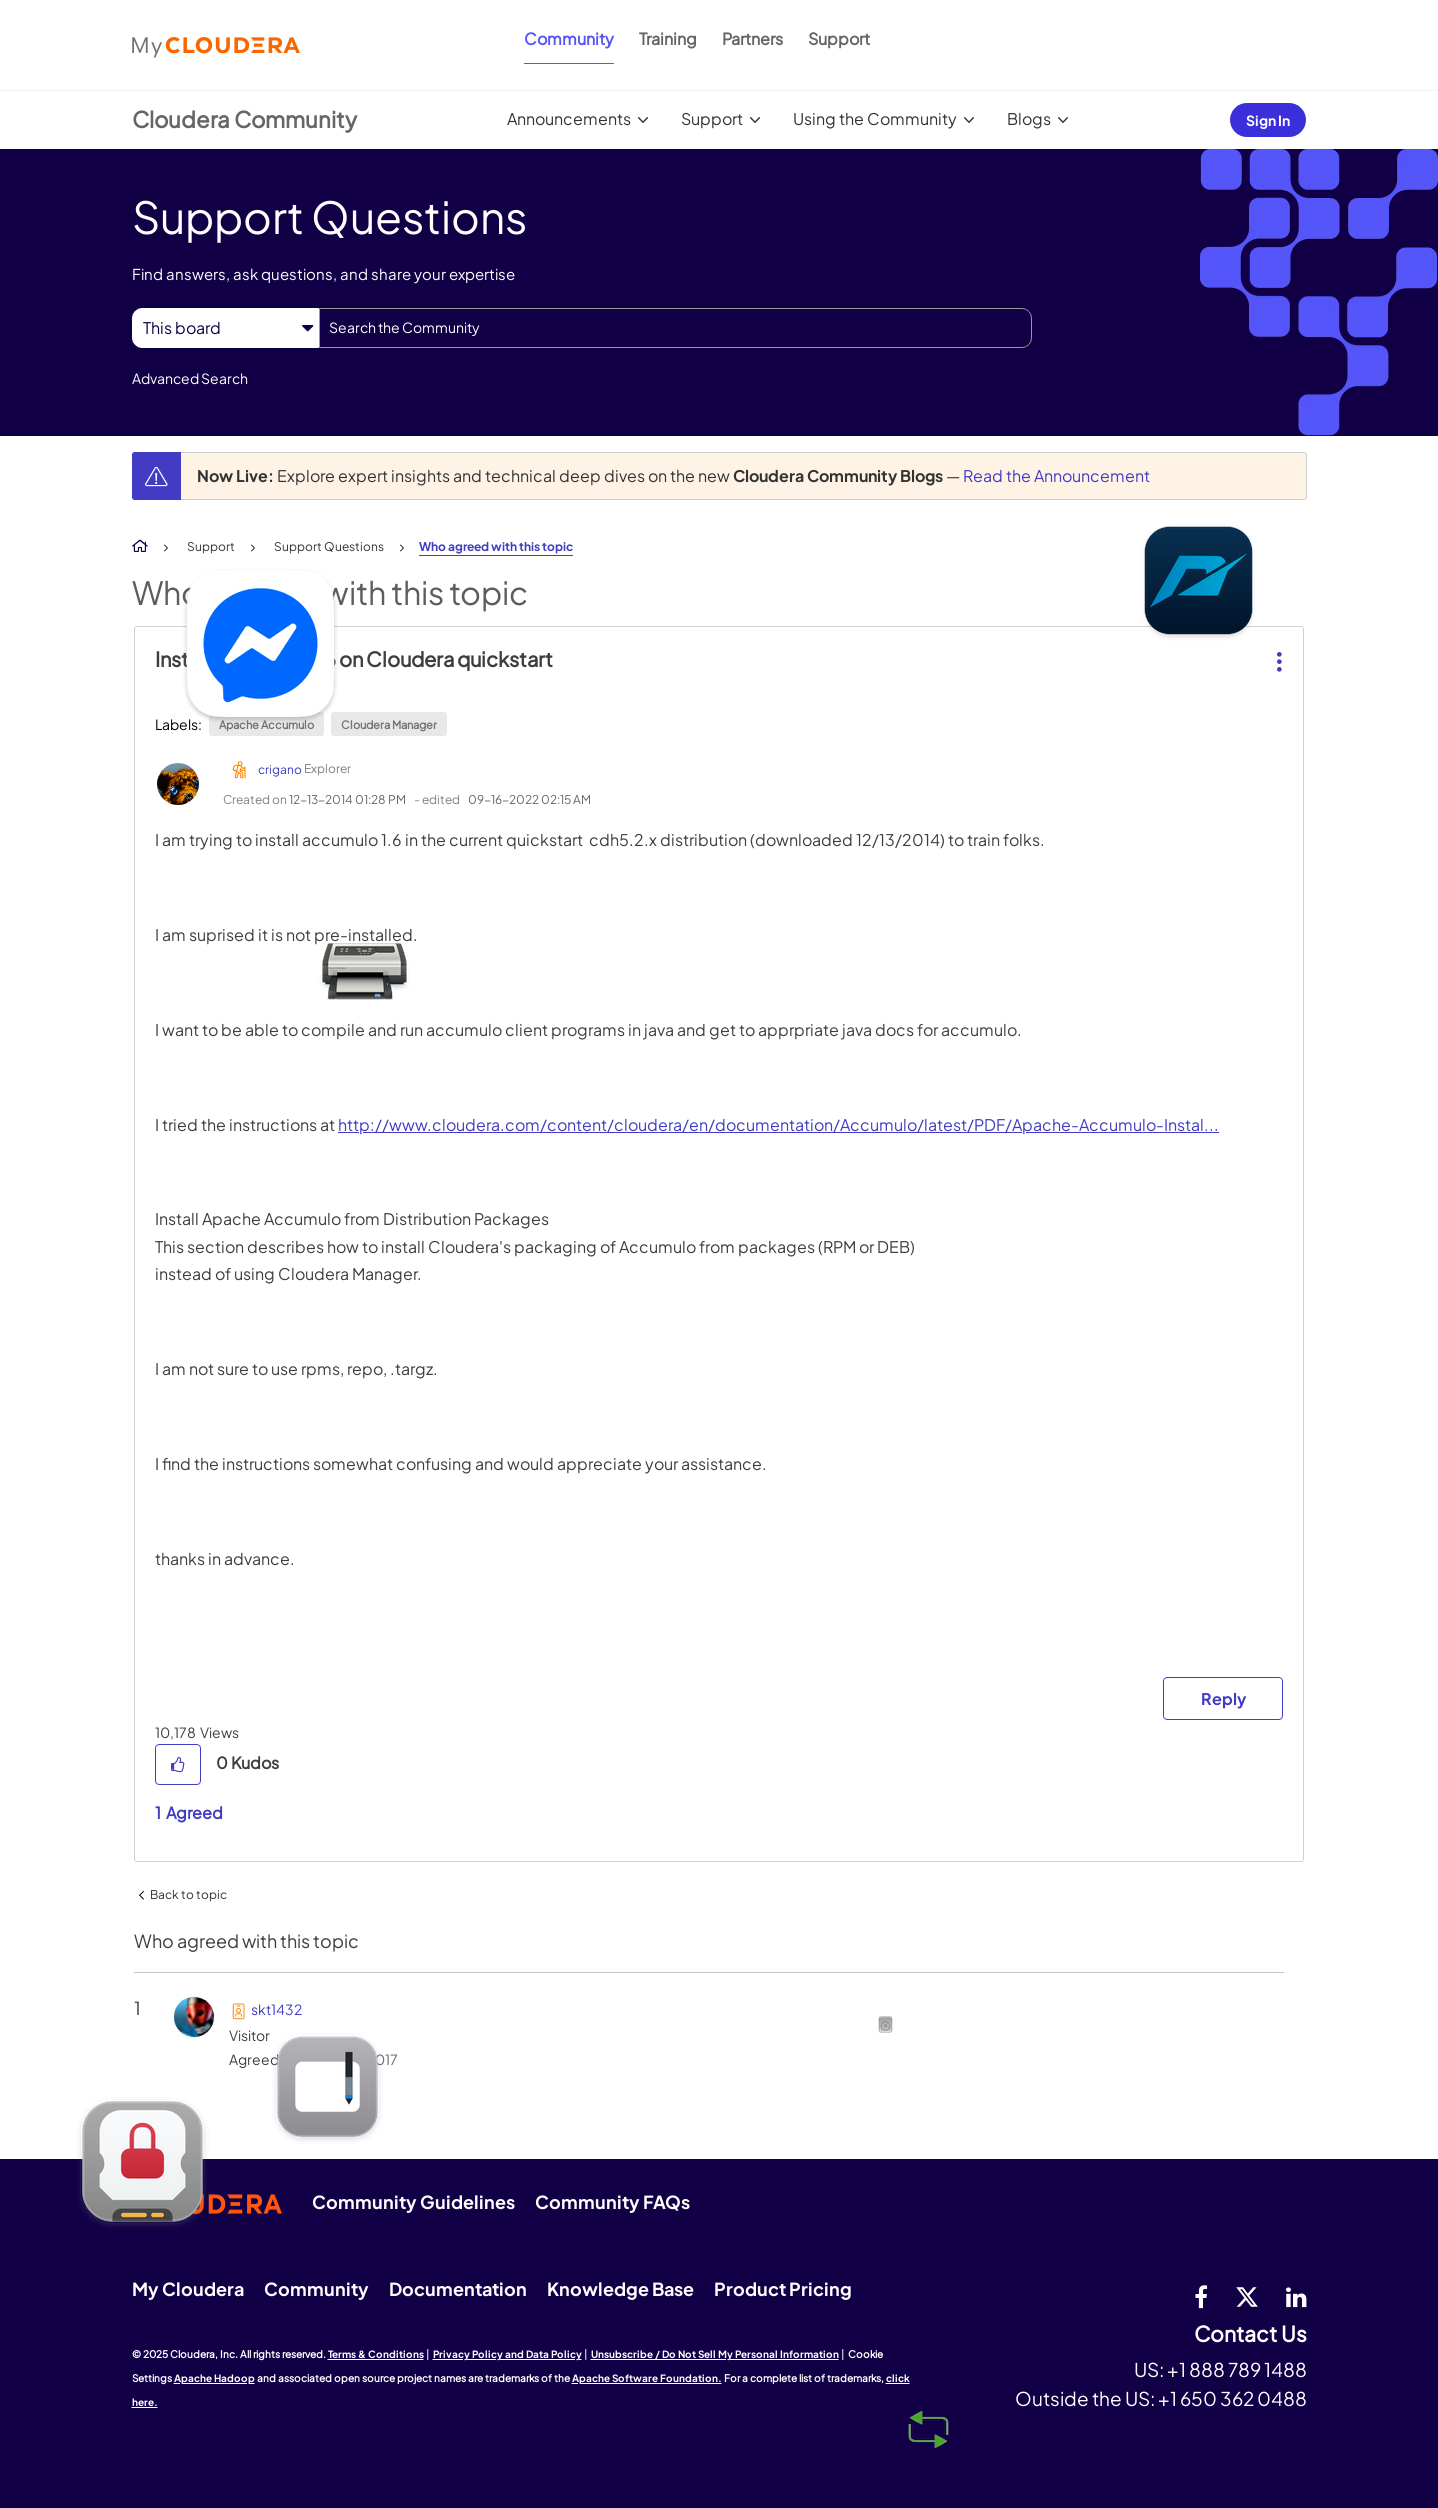  What do you see at coordinates (885, 2024) in the screenshot?
I see `access hard drive storage` at bounding box center [885, 2024].